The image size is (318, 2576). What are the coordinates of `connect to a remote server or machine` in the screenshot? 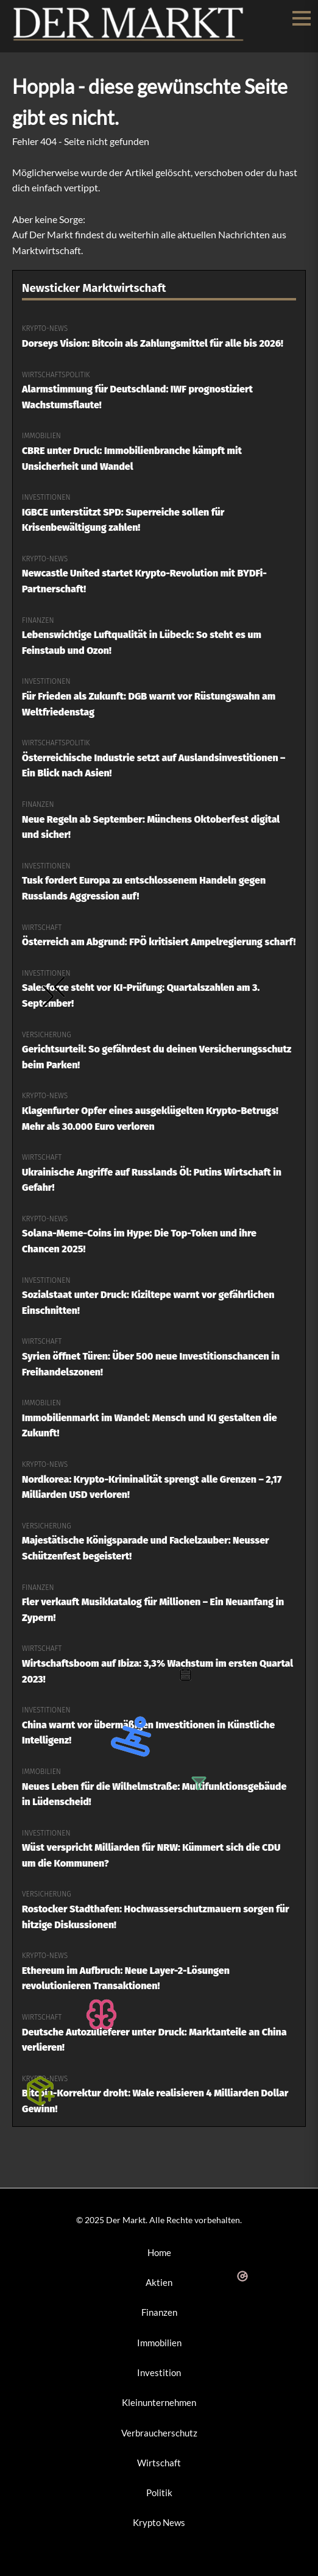 It's located at (54, 992).